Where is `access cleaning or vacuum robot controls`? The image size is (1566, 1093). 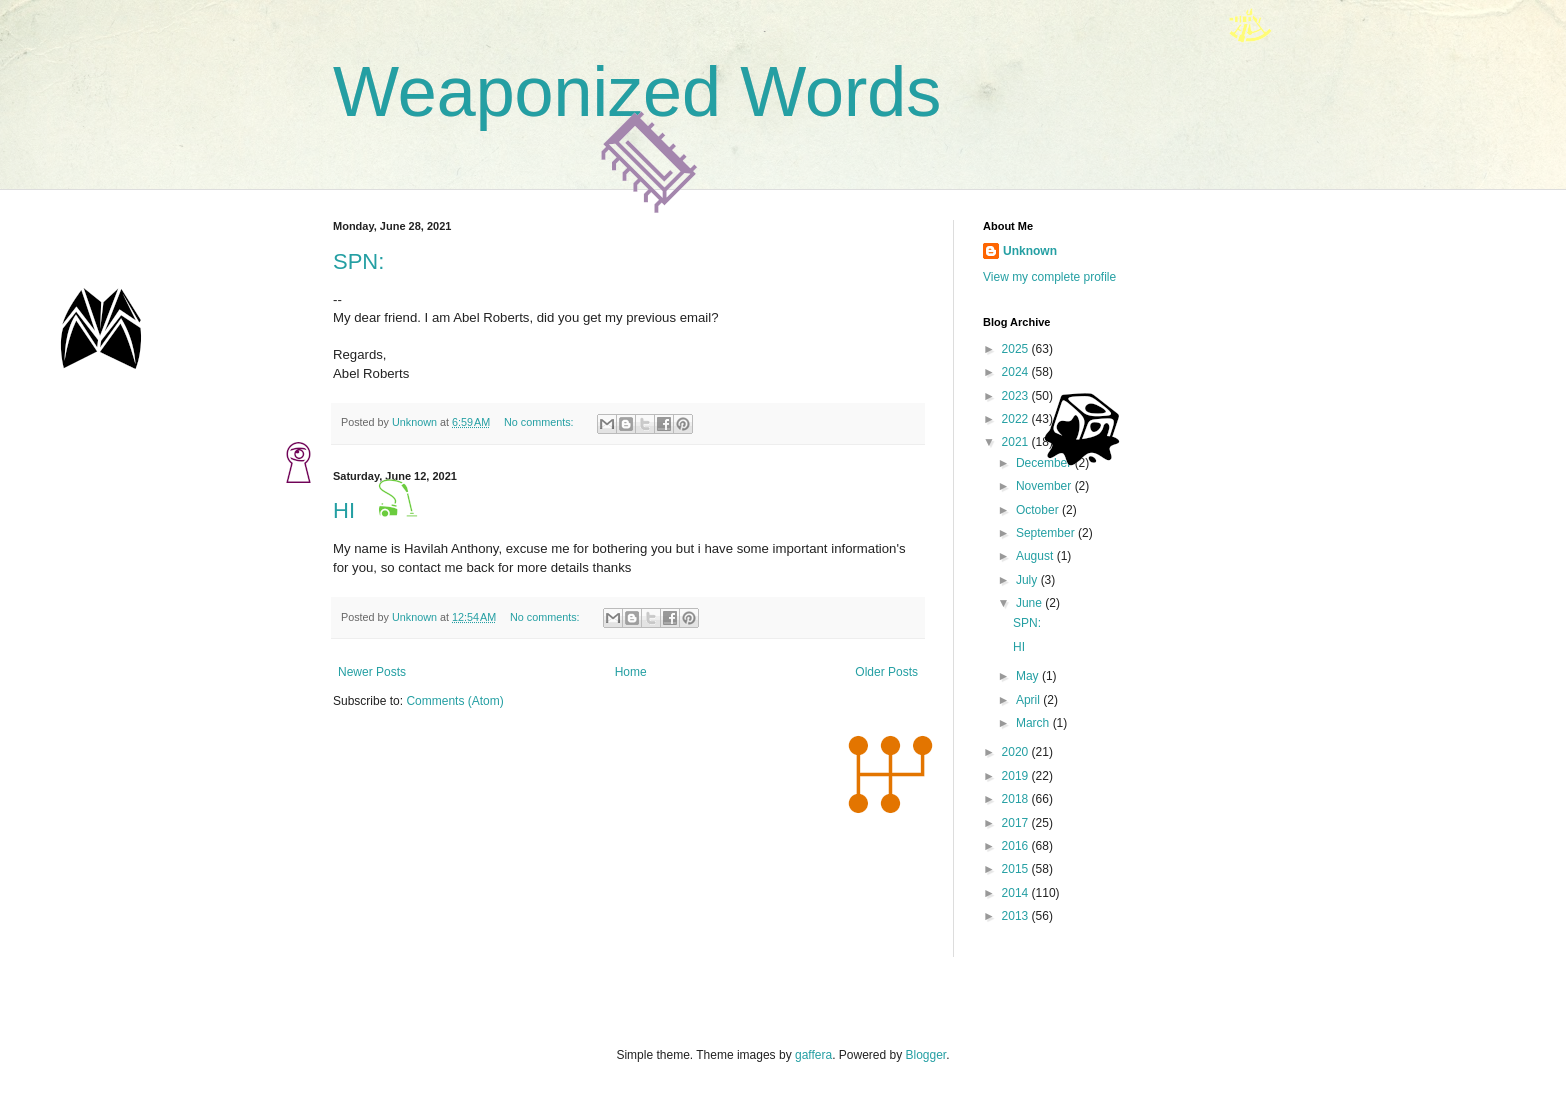 access cleaning or vacuum robot controls is located at coordinates (398, 498).